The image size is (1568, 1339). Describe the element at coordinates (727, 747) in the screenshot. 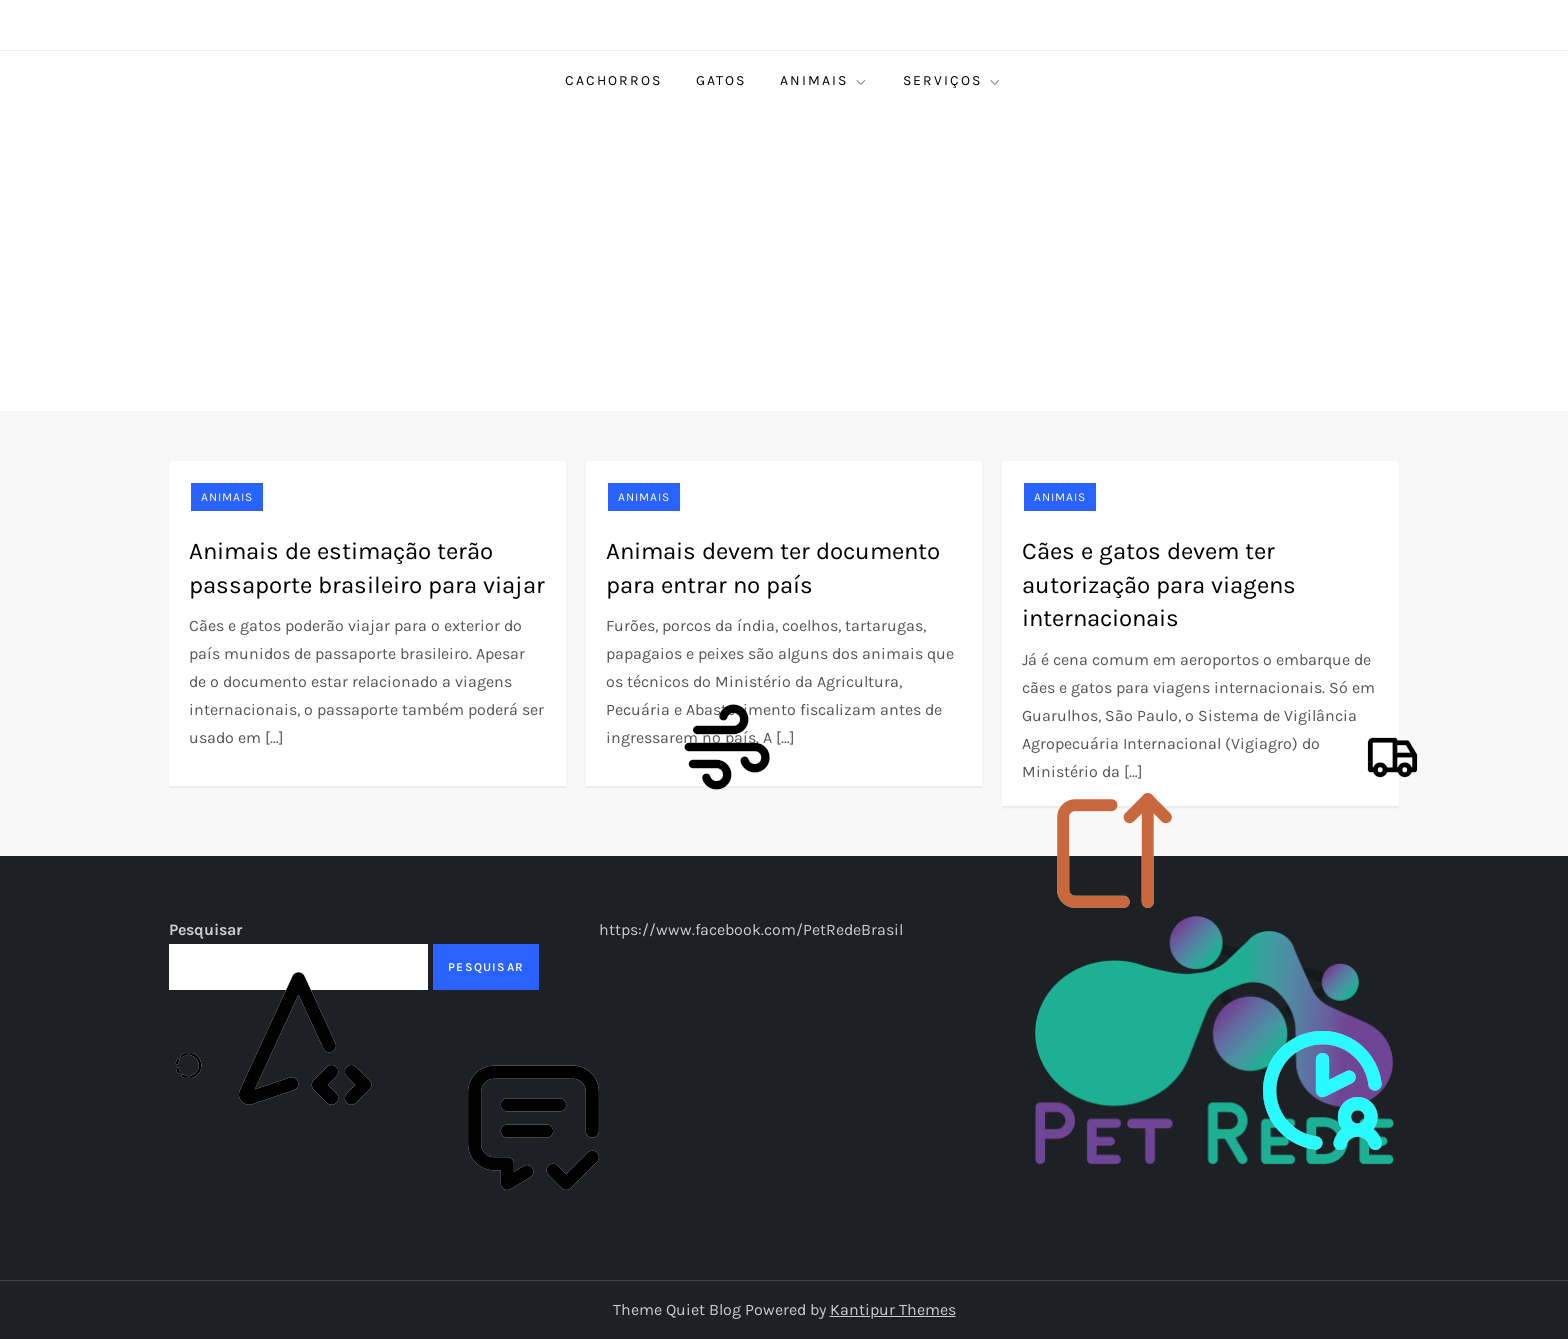

I see `indicates current wind conditions` at that location.